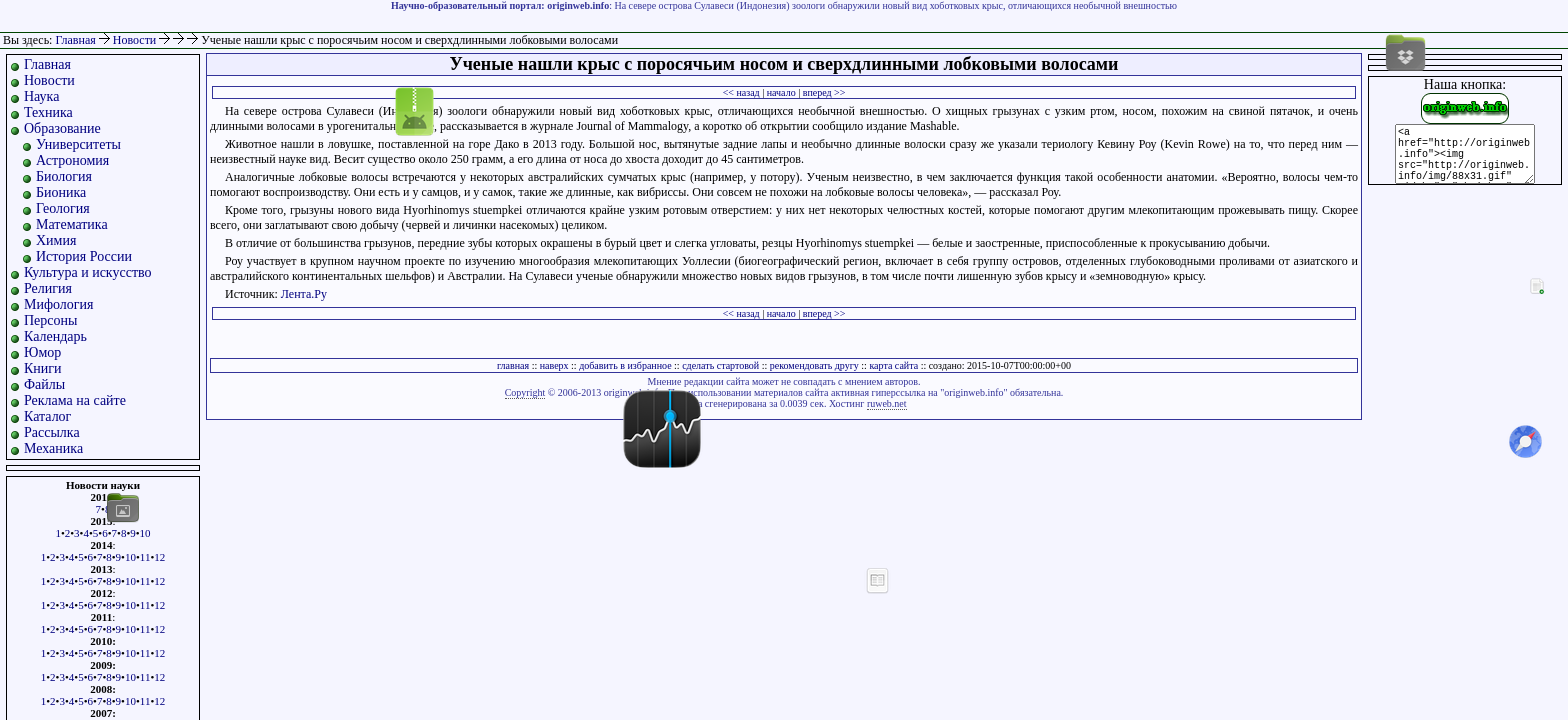 The height and width of the screenshot is (720, 1568). What do you see at coordinates (877, 580) in the screenshot?
I see `a mobipocket ebook file` at bounding box center [877, 580].